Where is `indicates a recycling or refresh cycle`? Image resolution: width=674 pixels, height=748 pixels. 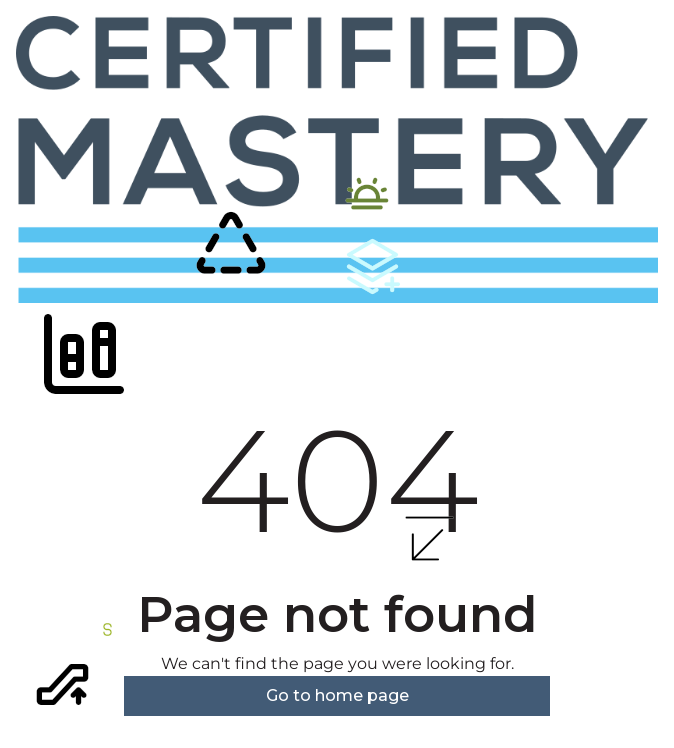 indicates a recycling or refresh cycle is located at coordinates (231, 244).